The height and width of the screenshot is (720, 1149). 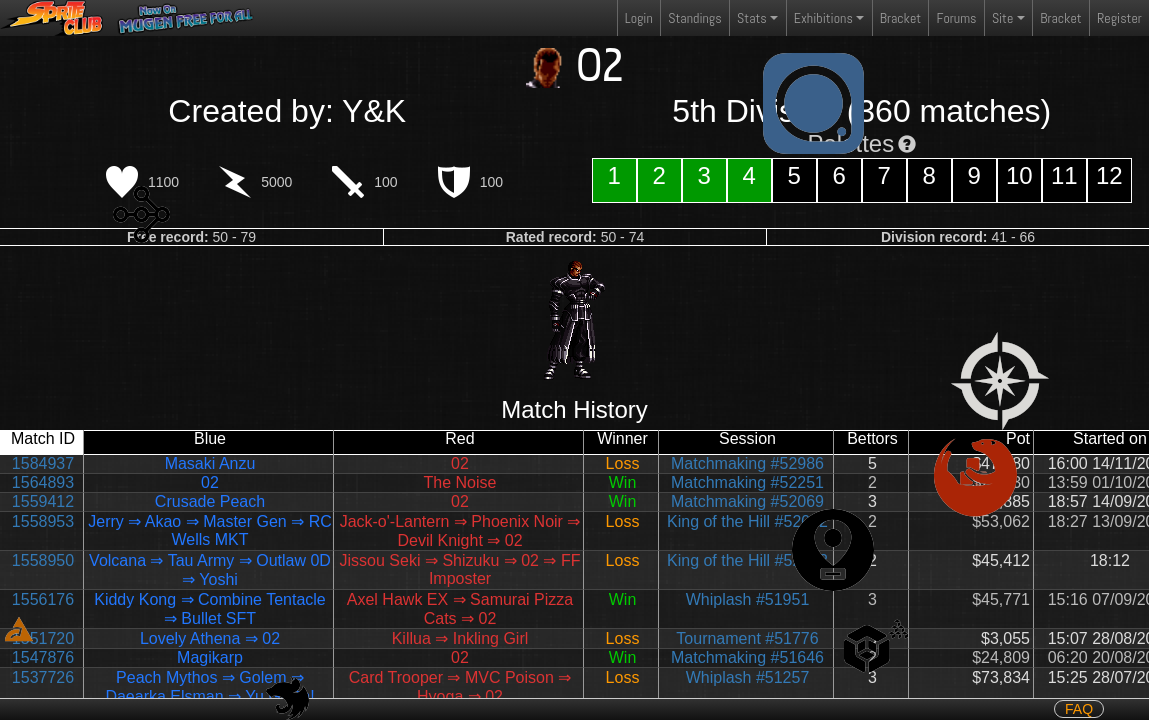 What do you see at coordinates (19, 629) in the screenshot?
I see `biome code formatter and linter tool logo` at bounding box center [19, 629].